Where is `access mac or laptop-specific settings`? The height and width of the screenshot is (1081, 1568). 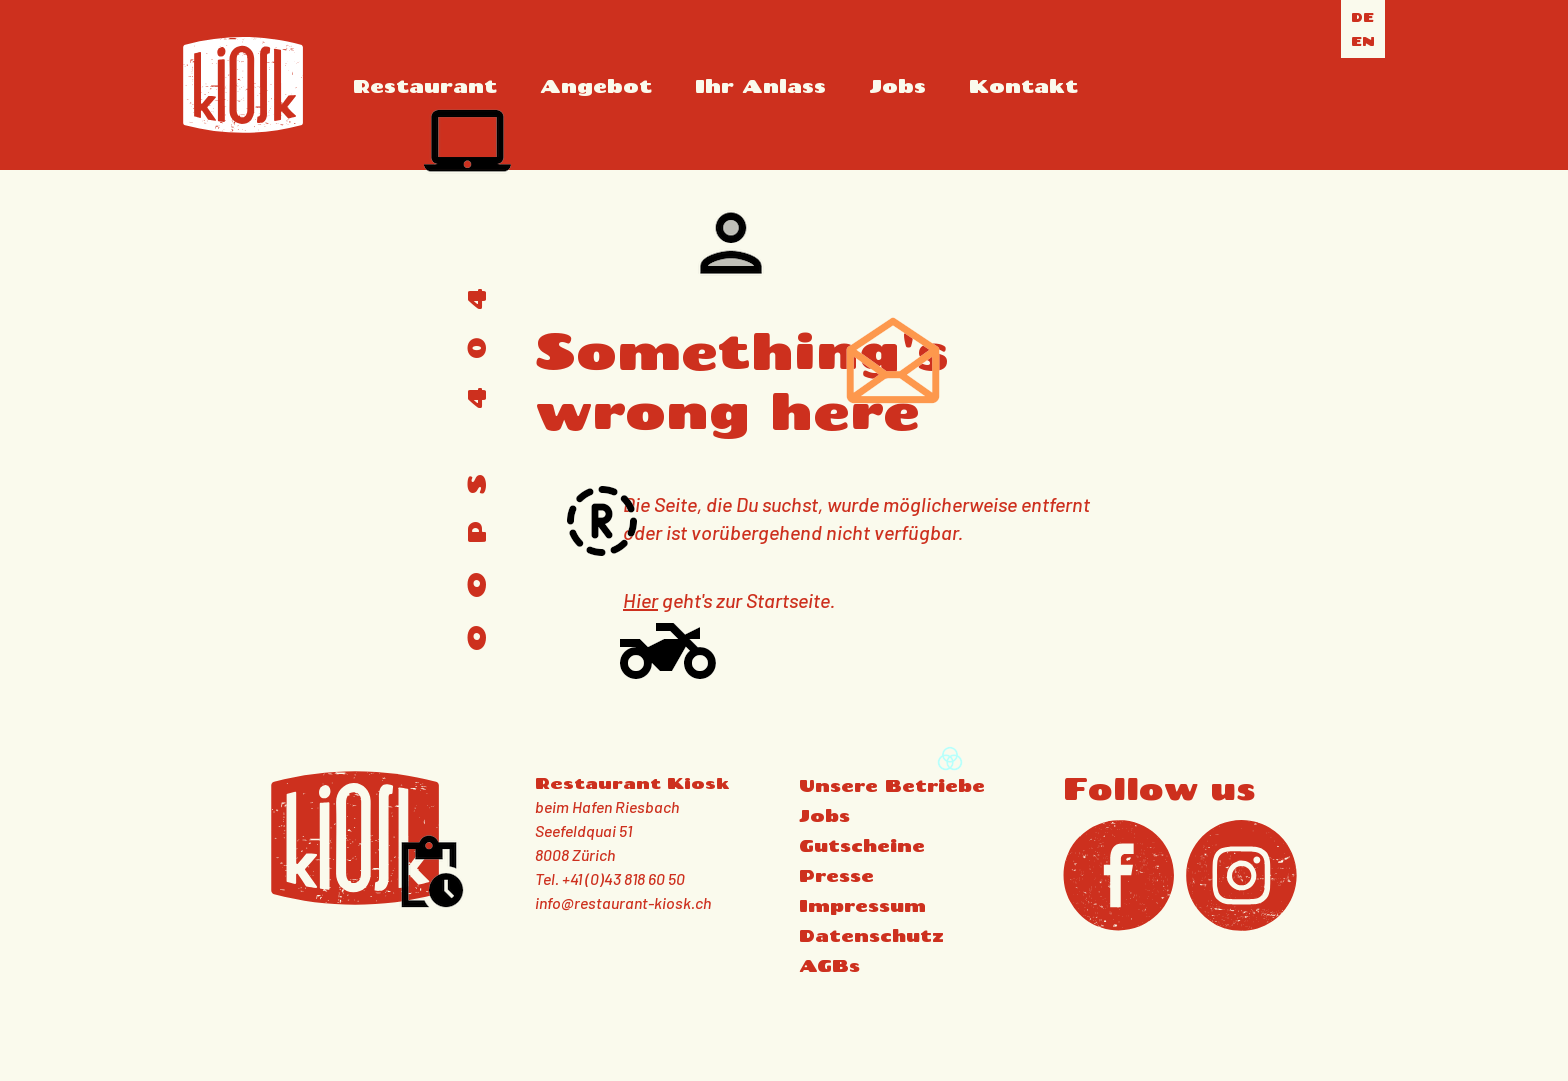 access mac or laptop-specific settings is located at coordinates (467, 142).